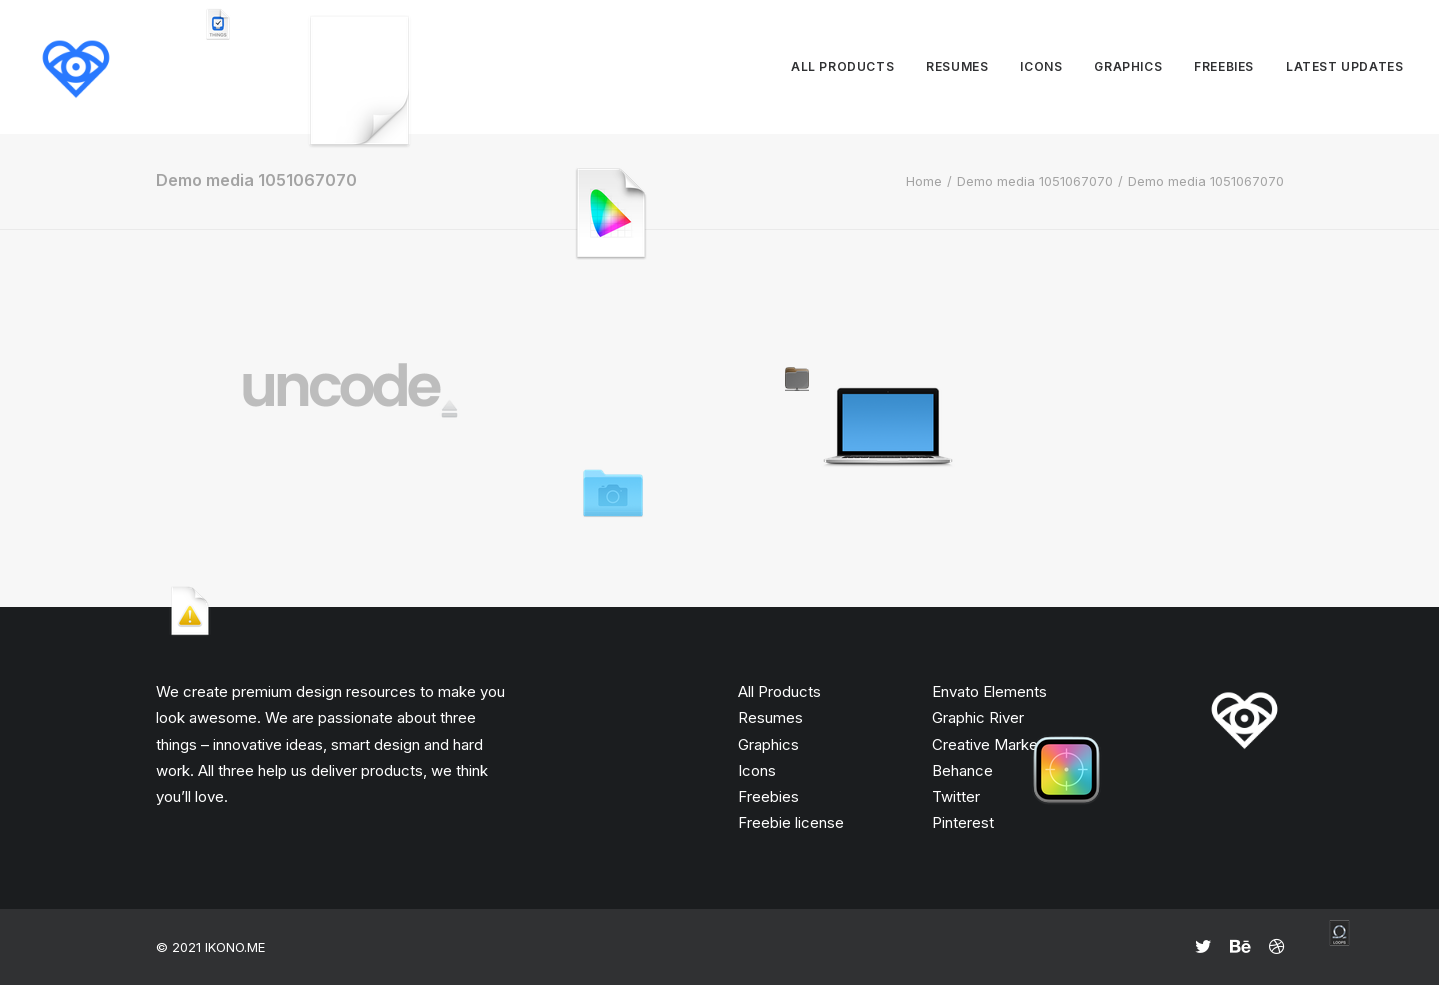  I want to click on manage Apple Loops storage in GarageBand, so click(1339, 933).